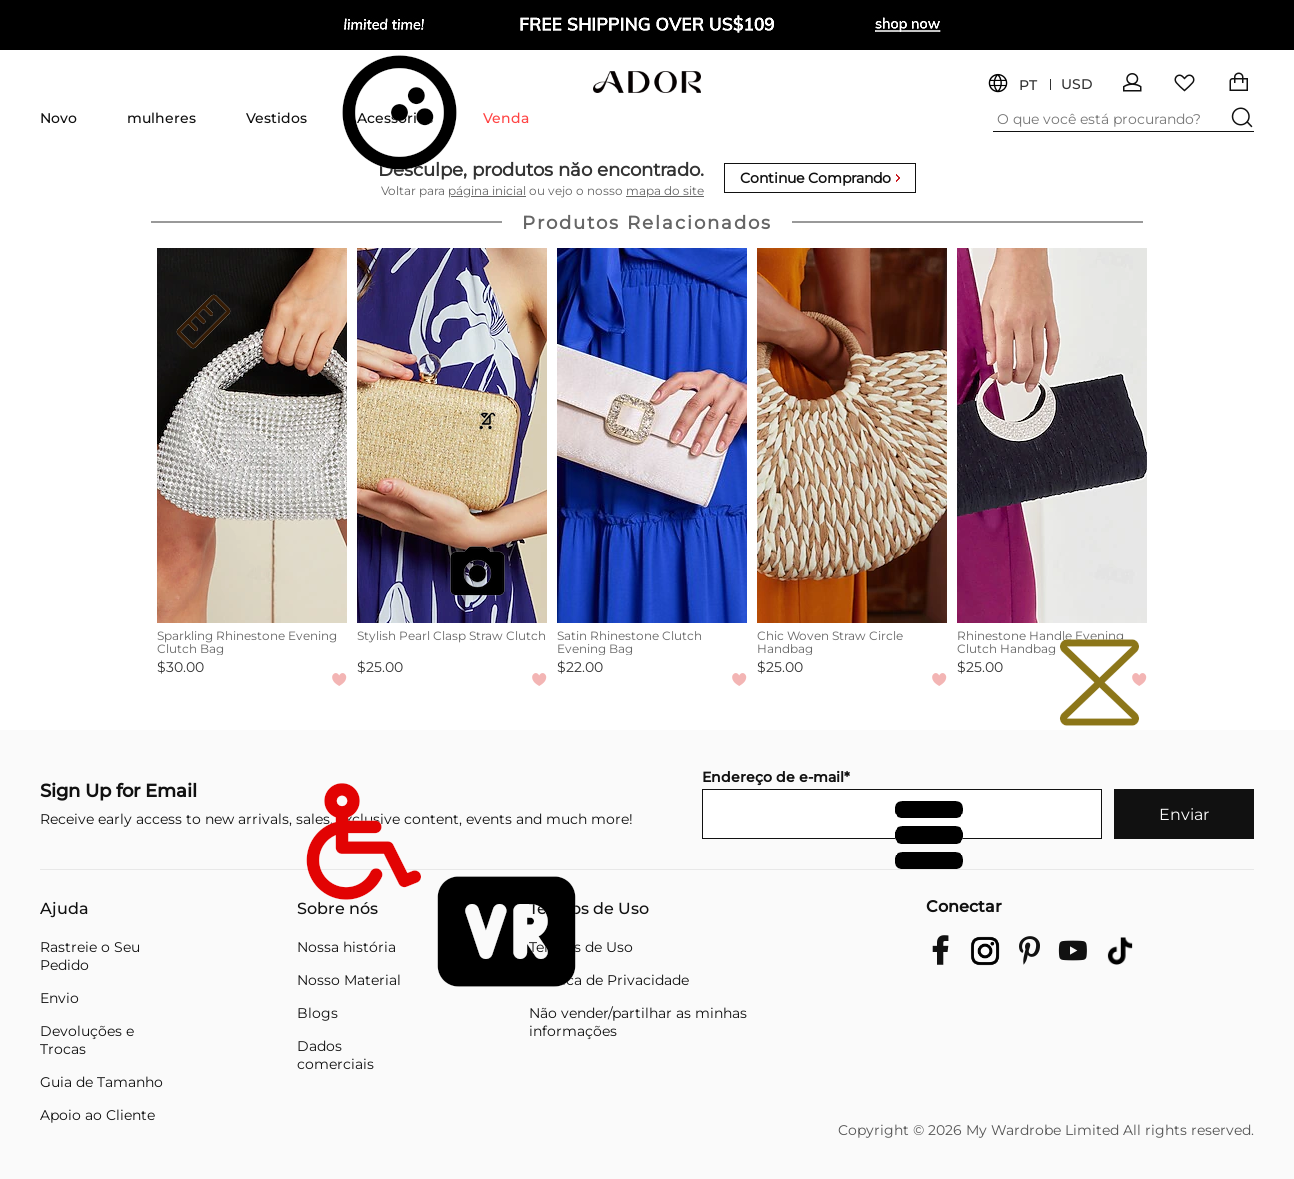 This screenshot has height=1179, width=1294. Describe the element at coordinates (506, 931) in the screenshot. I see `indicates VR-compatible content or experience` at that location.